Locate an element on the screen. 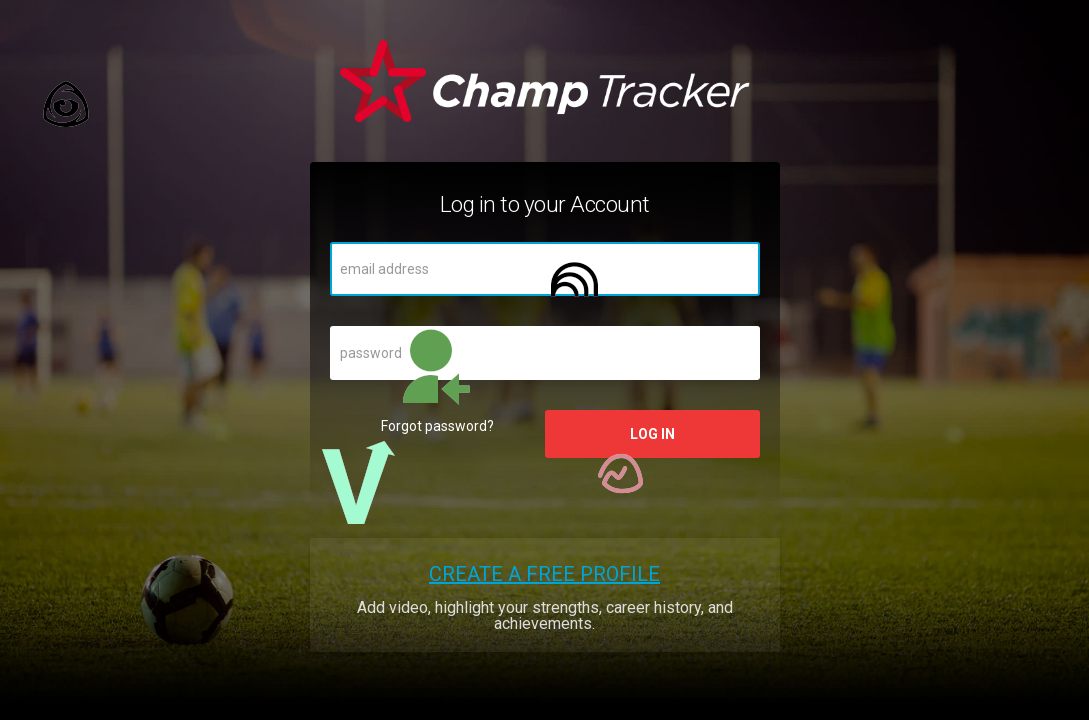  visit the Vector Logo Zone website is located at coordinates (358, 482).